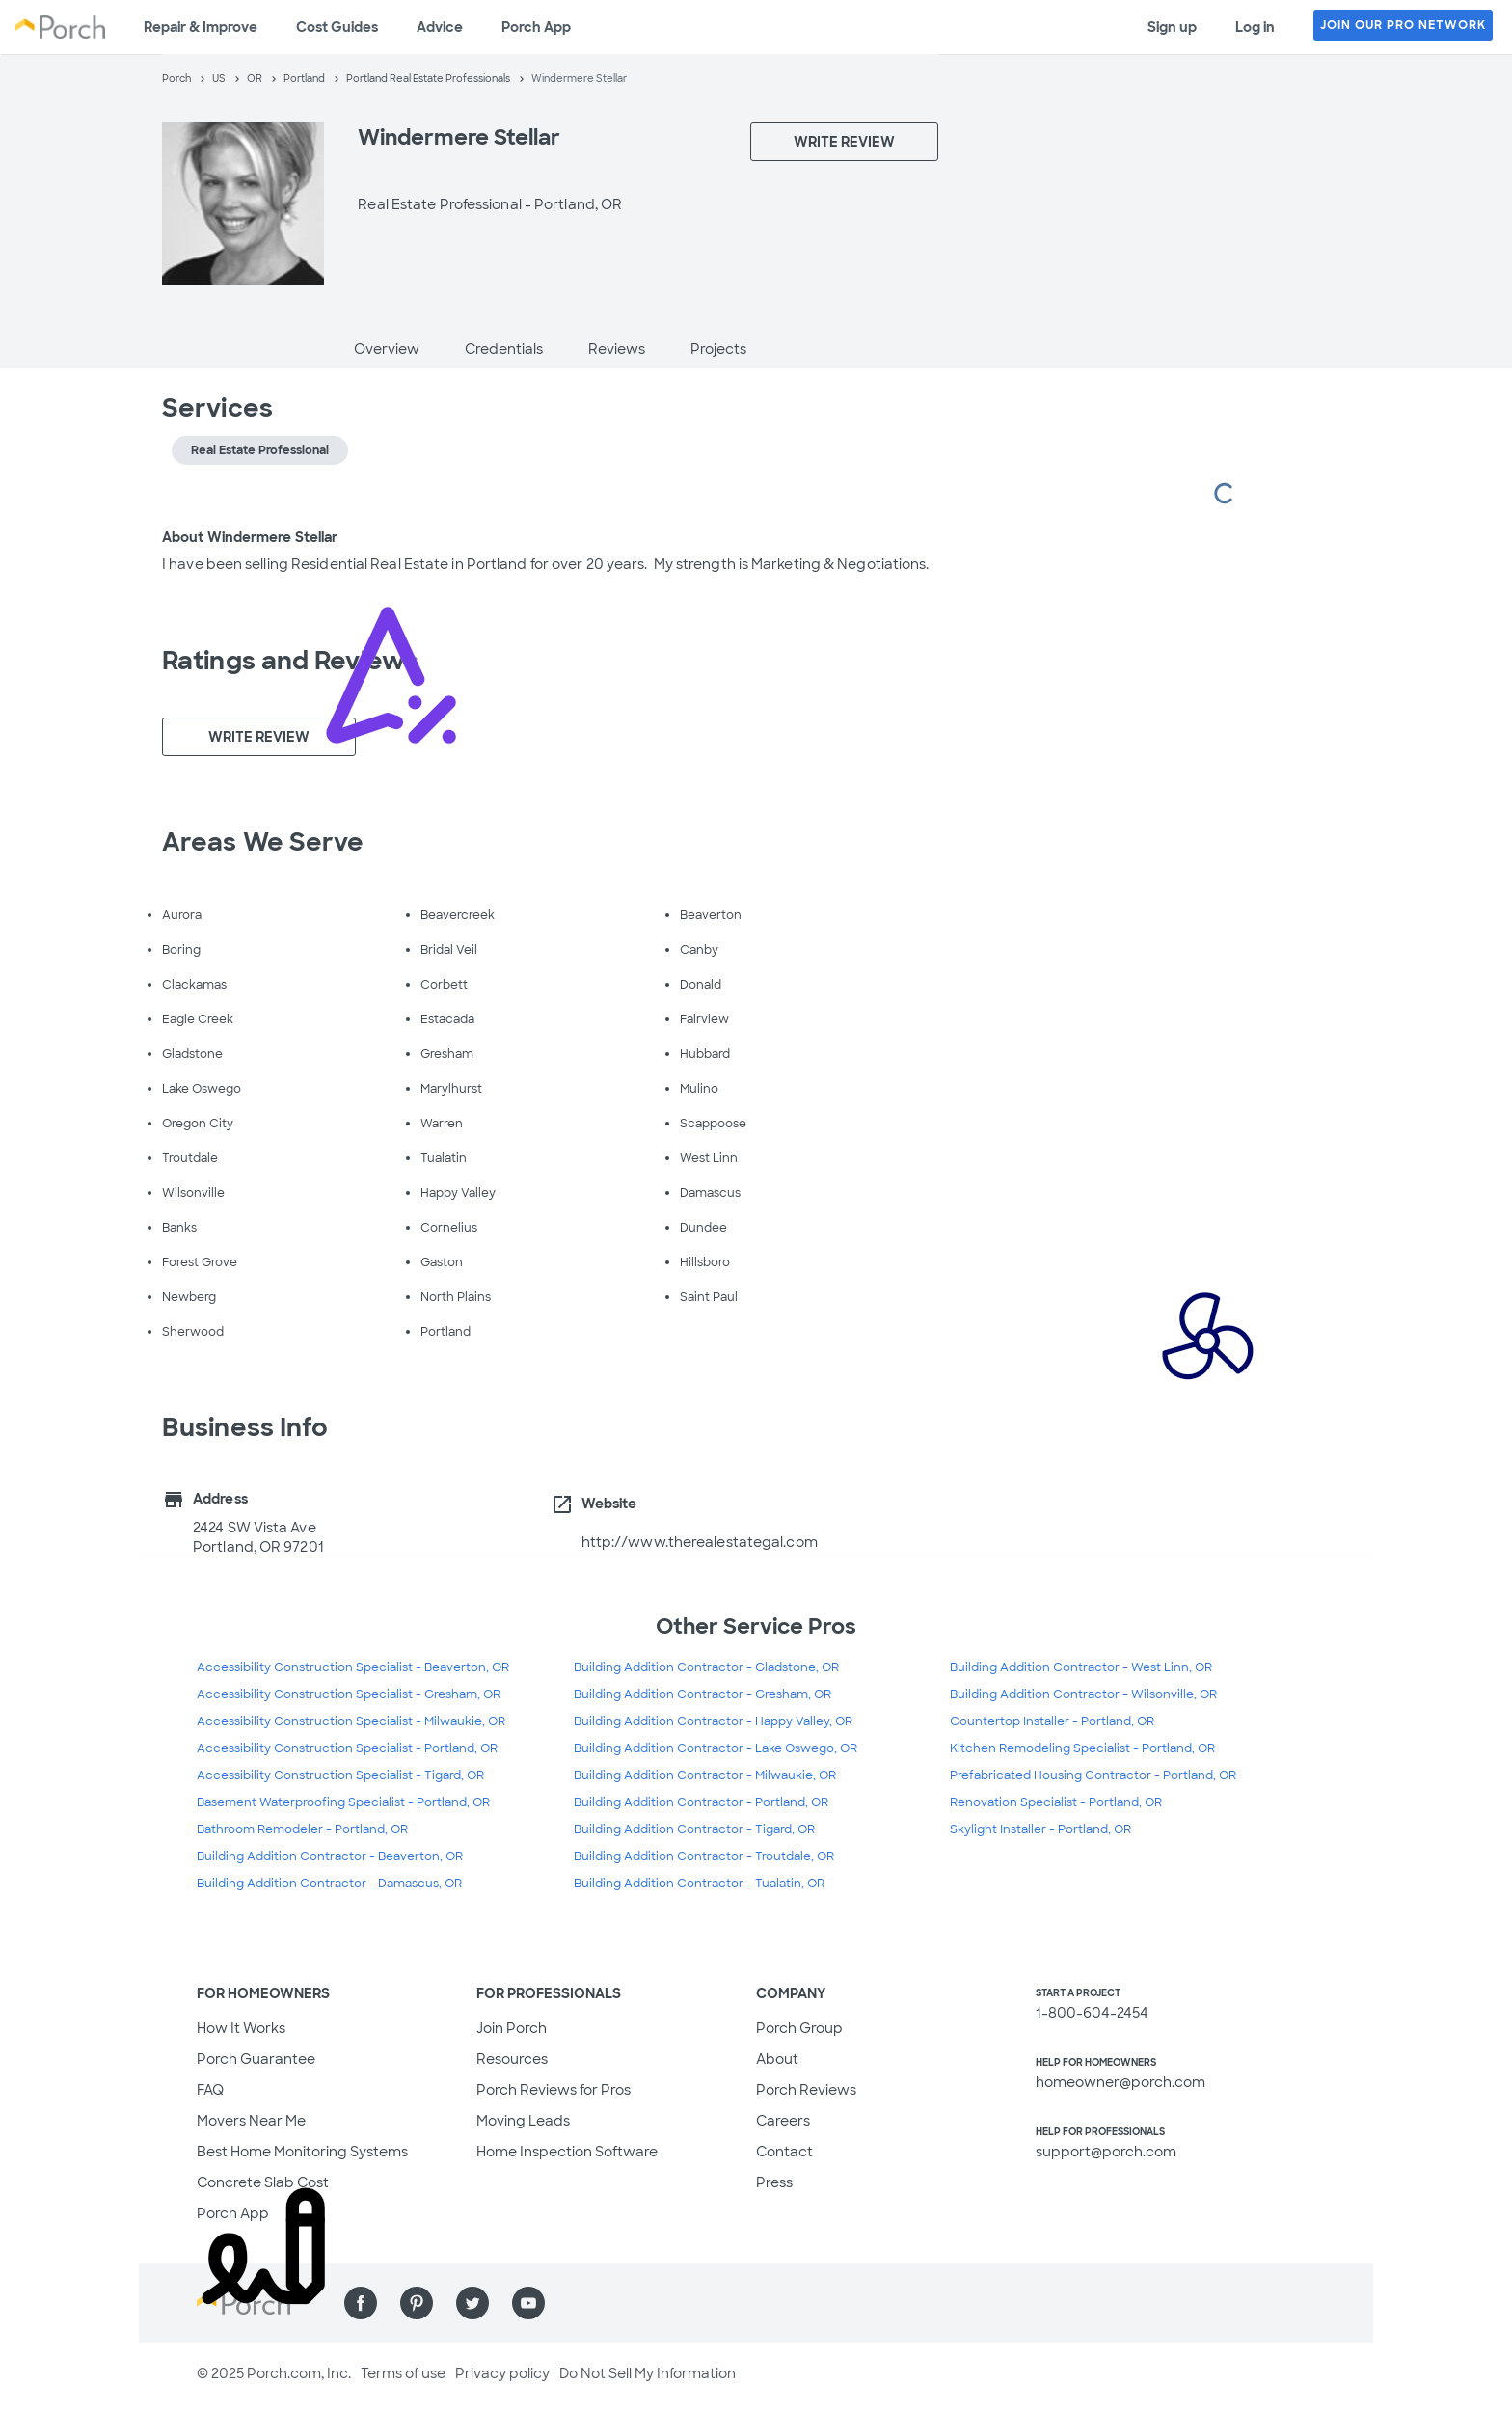 The height and width of the screenshot is (2412, 1512). What do you see at coordinates (1223, 493) in the screenshot?
I see `indicates the letter C or a C-related category` at bounding box center [1223, 493].